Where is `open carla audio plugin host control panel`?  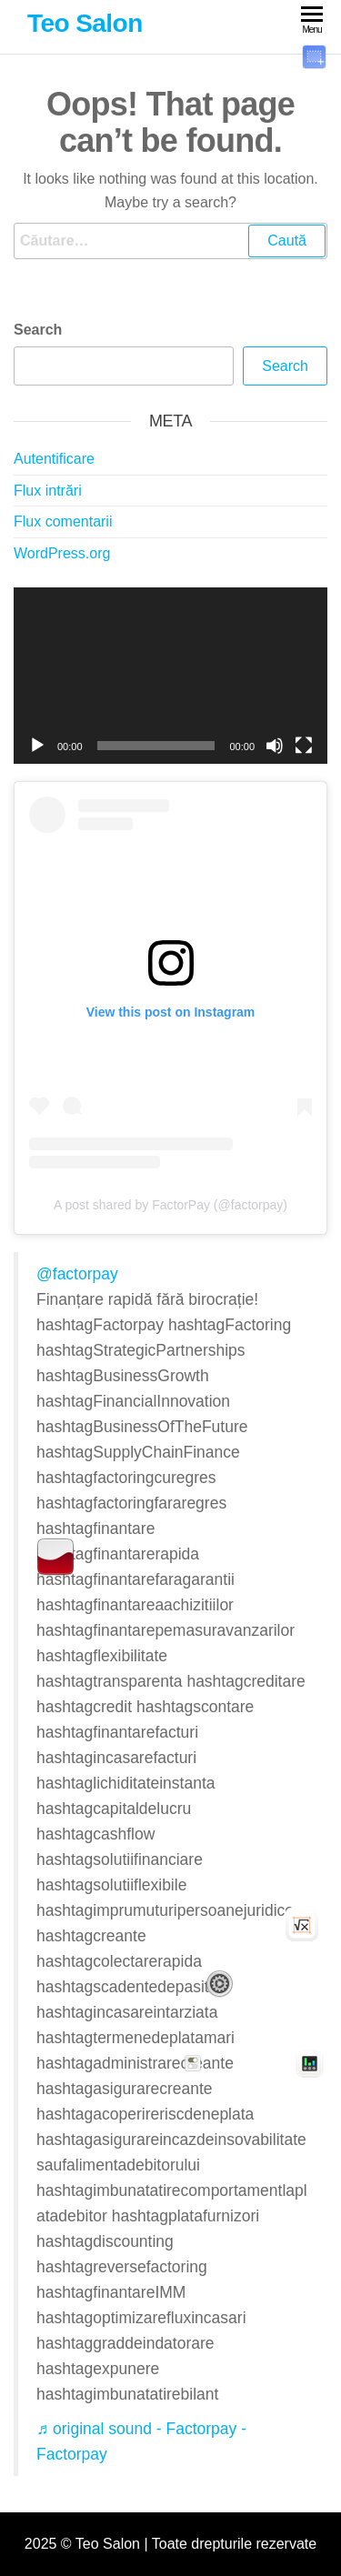 open carla audio plugin host control panel is located at coordinates (309, 2063).